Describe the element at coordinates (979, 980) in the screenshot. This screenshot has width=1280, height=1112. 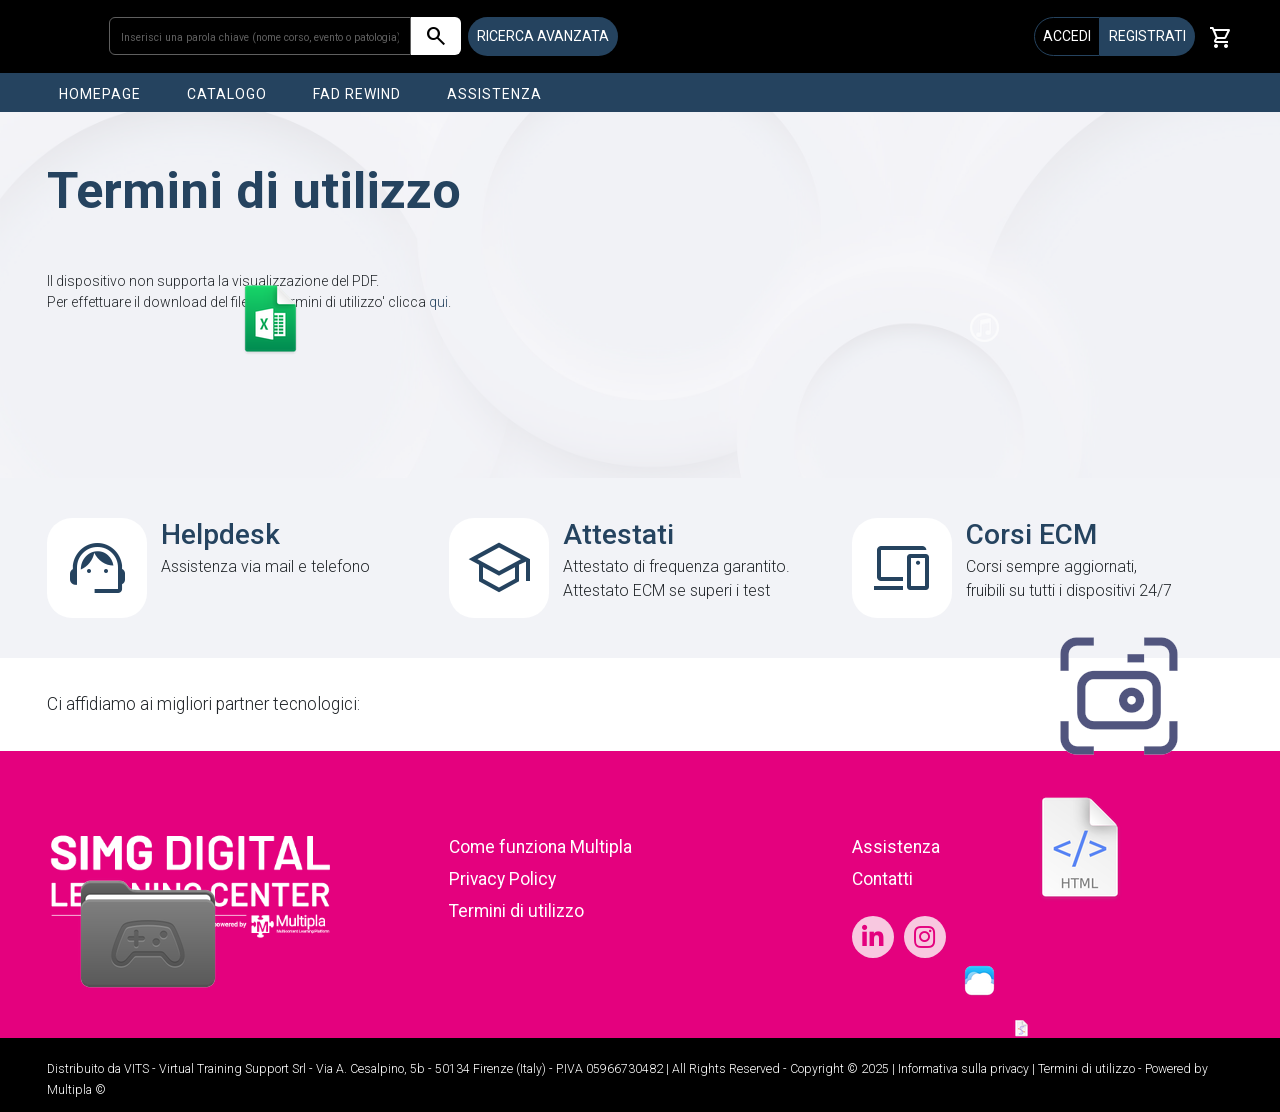
I see `access iCloud account settings` at that location.